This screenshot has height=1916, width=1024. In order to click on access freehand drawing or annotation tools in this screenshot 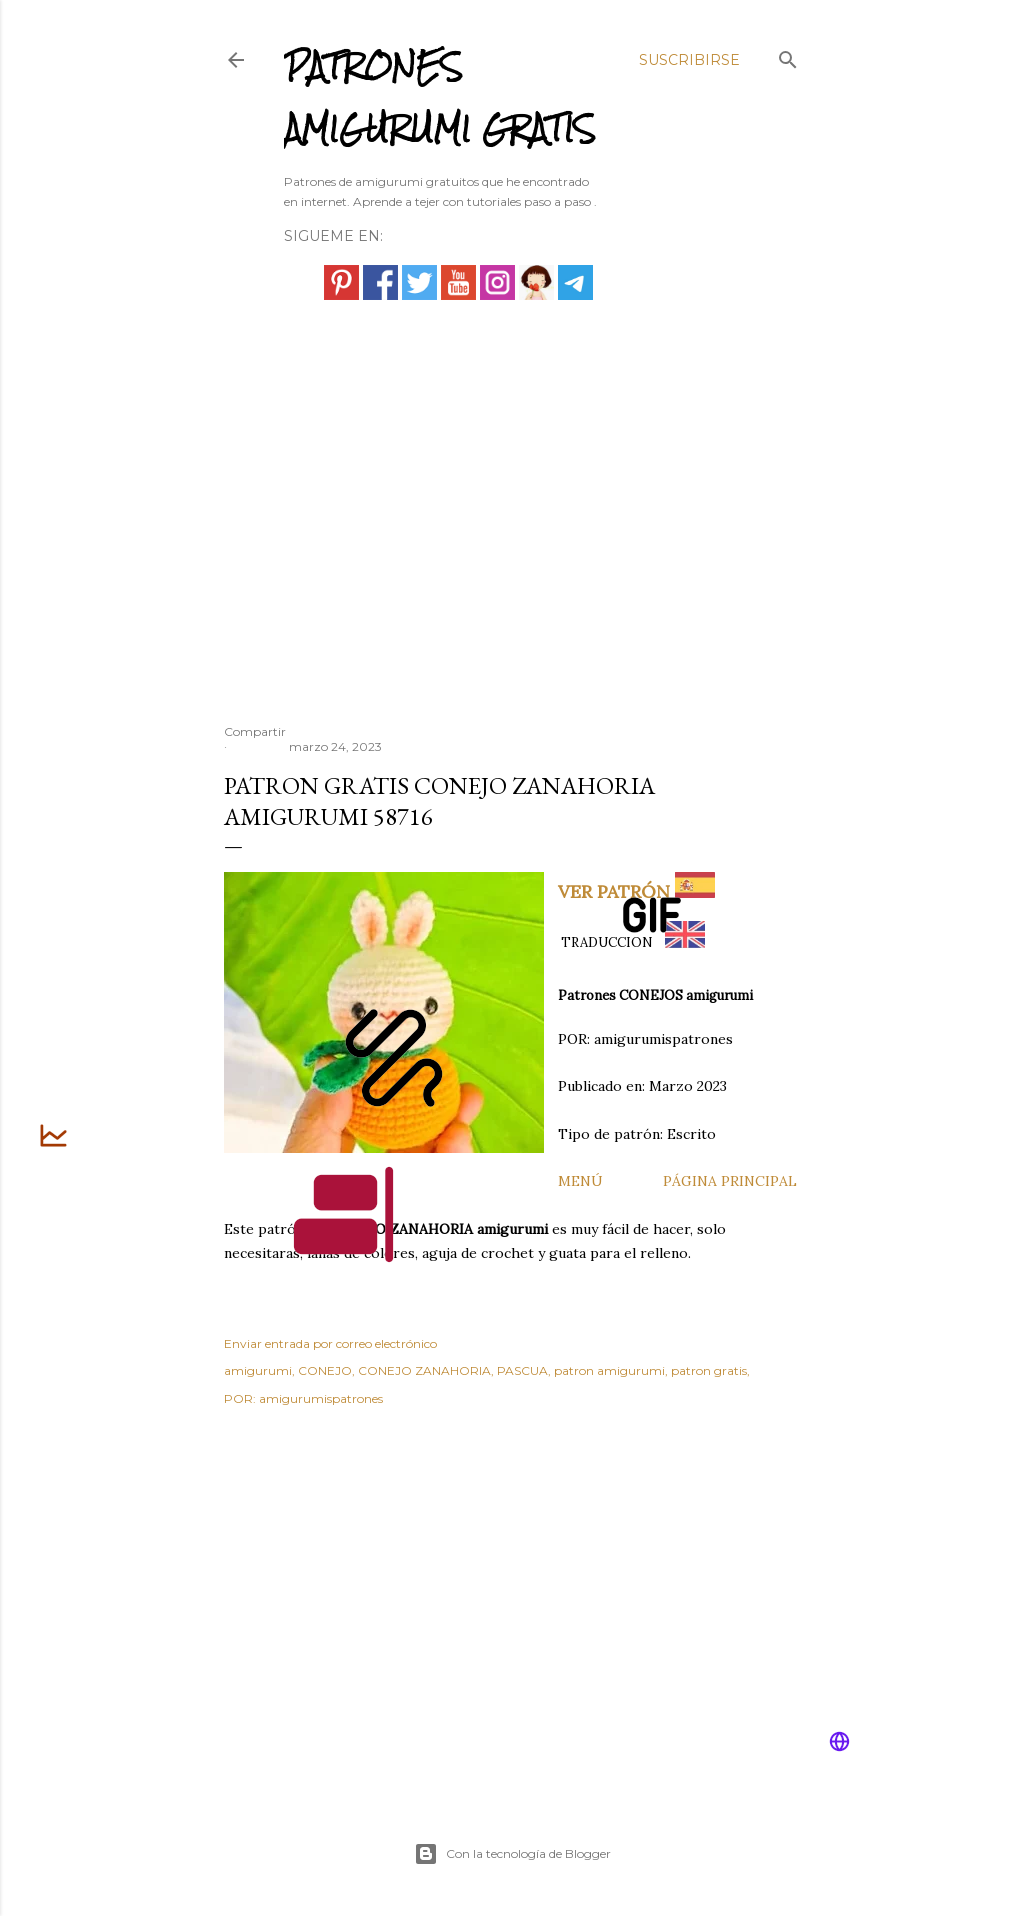, I will do `click(394, 1058)`.